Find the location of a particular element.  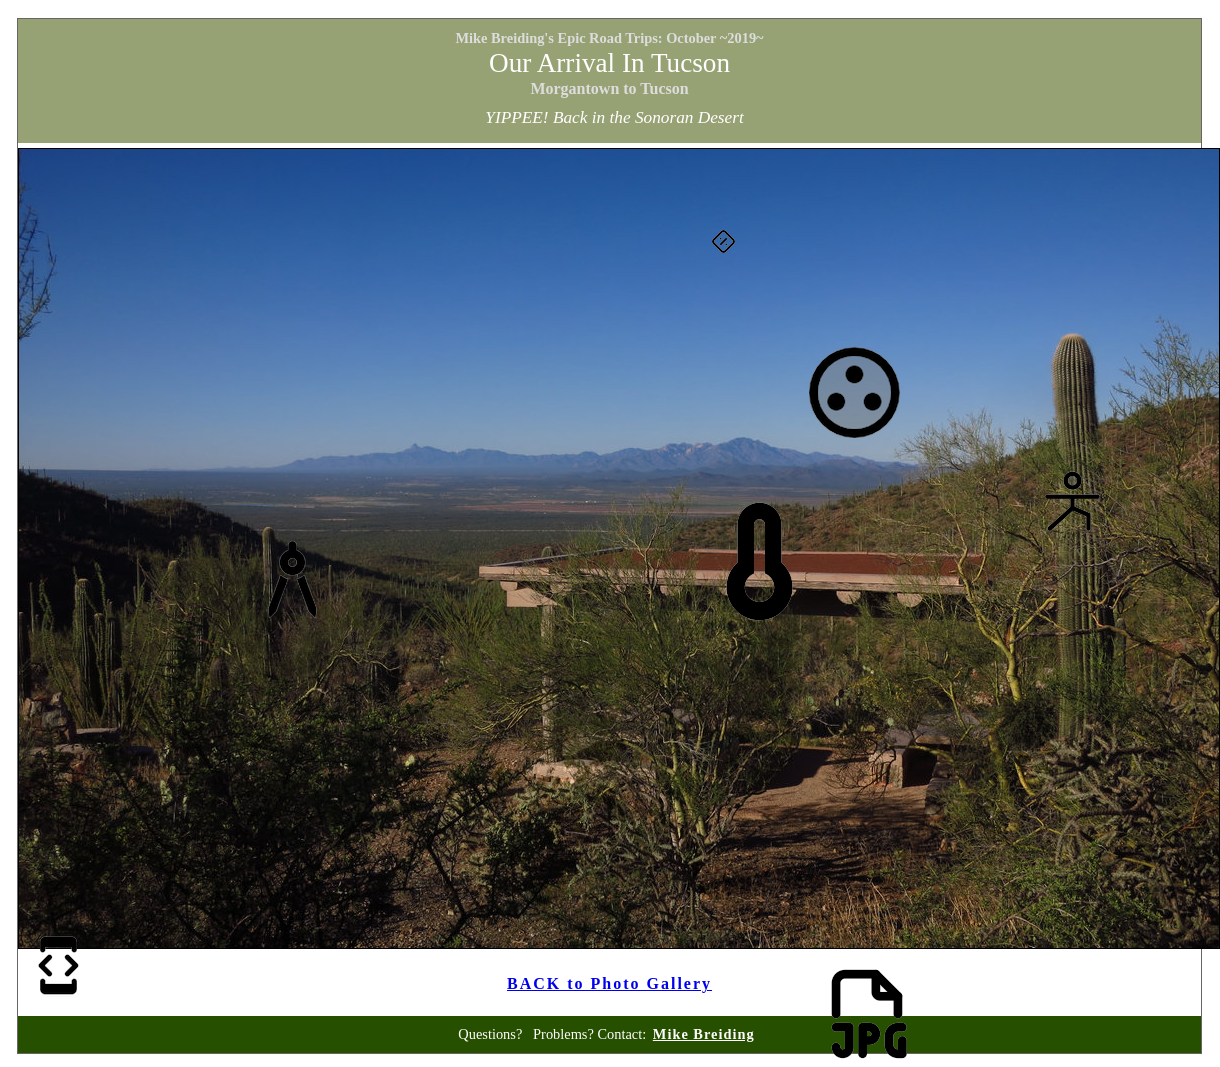

view team or group workspace is located at coordinates (854, 392).